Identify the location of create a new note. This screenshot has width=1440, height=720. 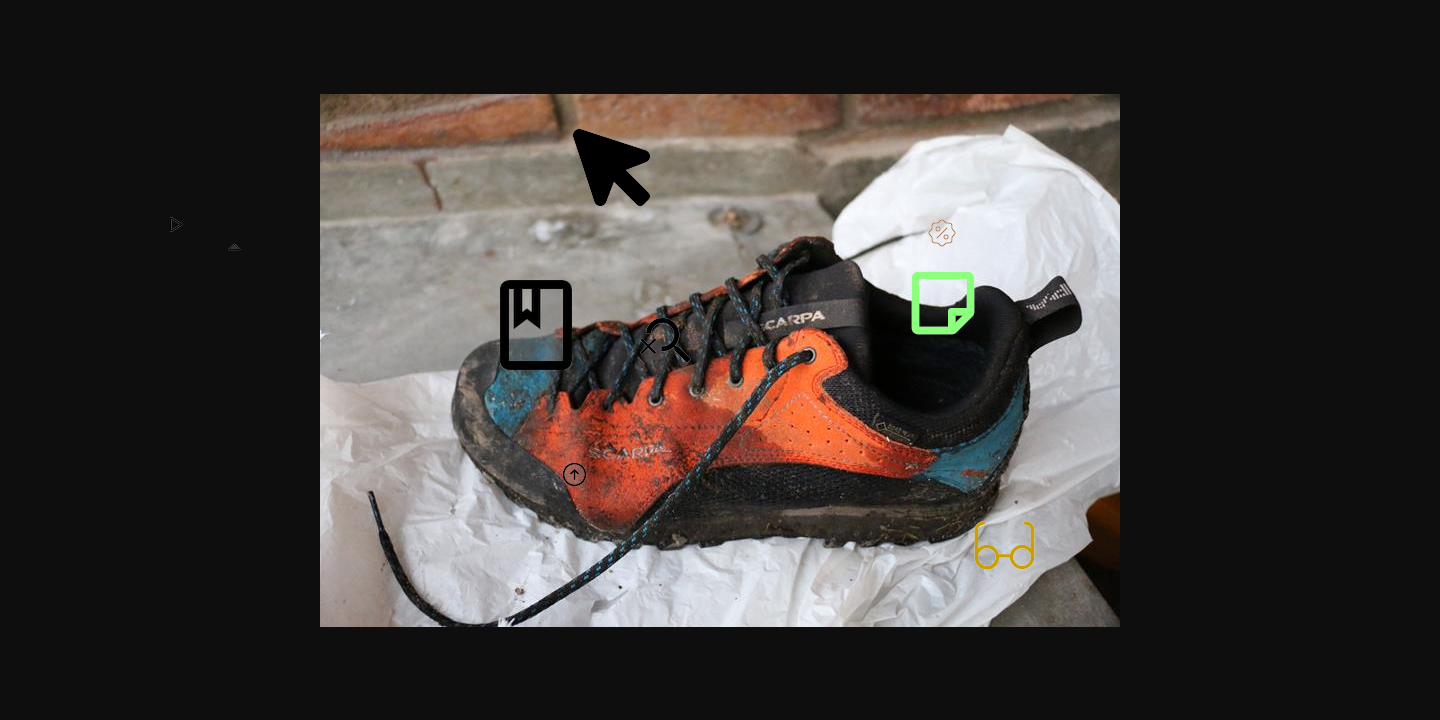
(943, 303).